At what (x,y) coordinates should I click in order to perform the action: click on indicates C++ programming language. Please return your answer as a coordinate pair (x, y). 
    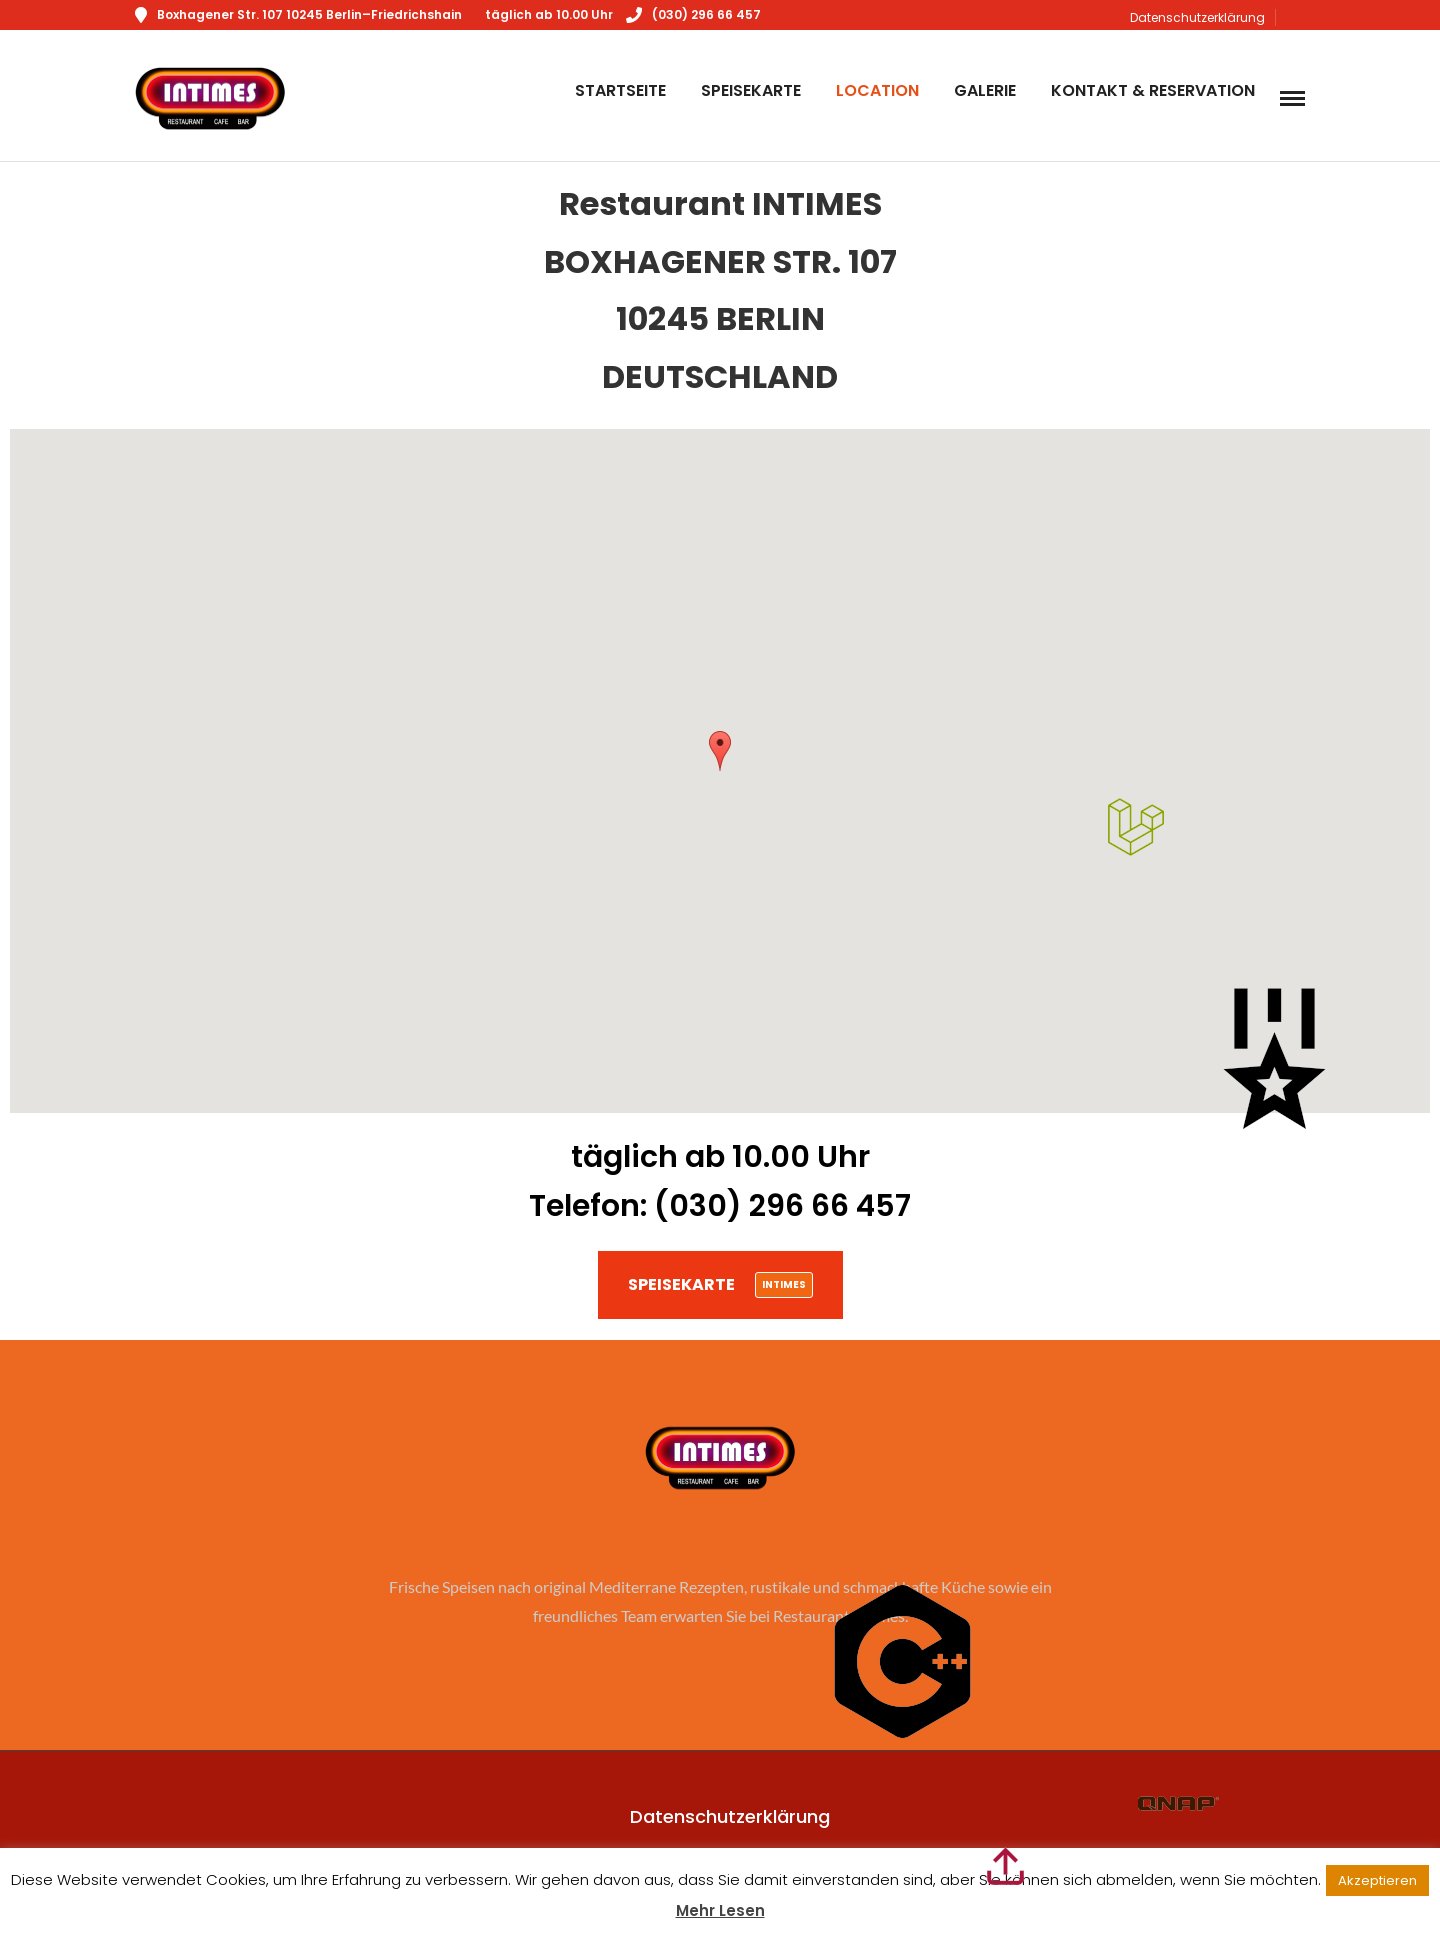
    Looking at the image, I should click on (902, 1661).